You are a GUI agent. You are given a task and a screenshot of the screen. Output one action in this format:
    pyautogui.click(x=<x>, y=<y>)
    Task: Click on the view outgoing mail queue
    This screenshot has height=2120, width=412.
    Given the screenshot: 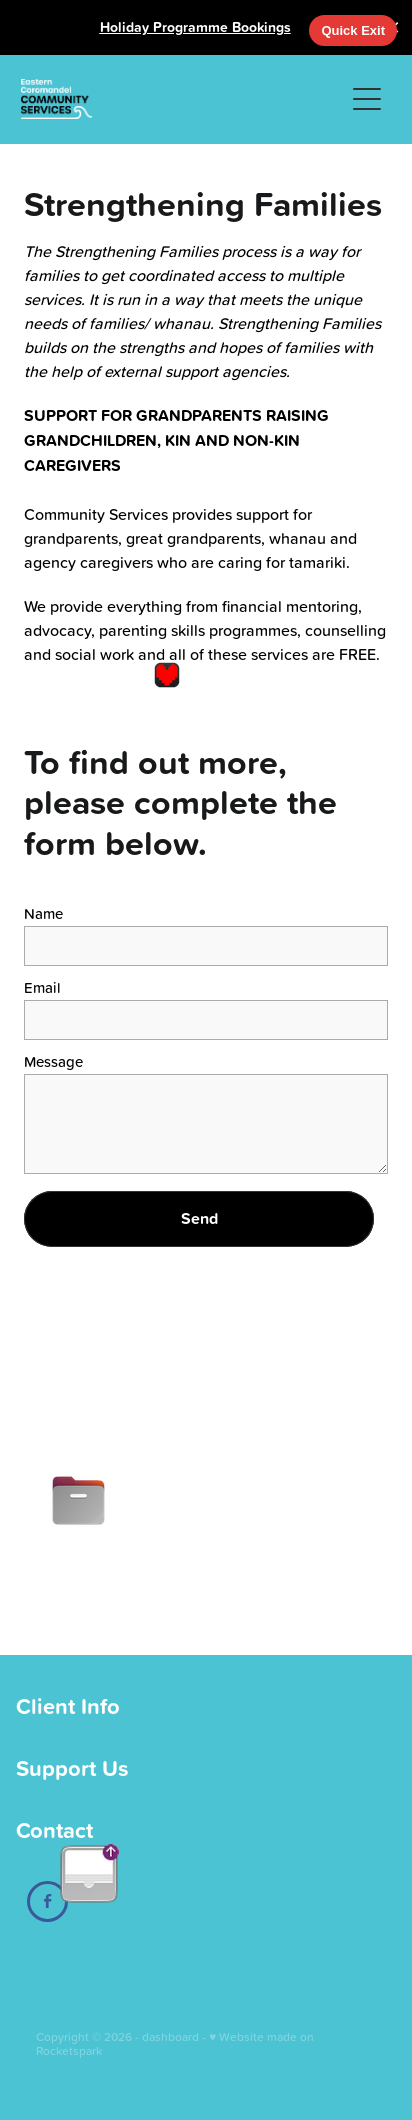 What is the action you would take?
    pyautogui.click(x=89, y=1874)
    